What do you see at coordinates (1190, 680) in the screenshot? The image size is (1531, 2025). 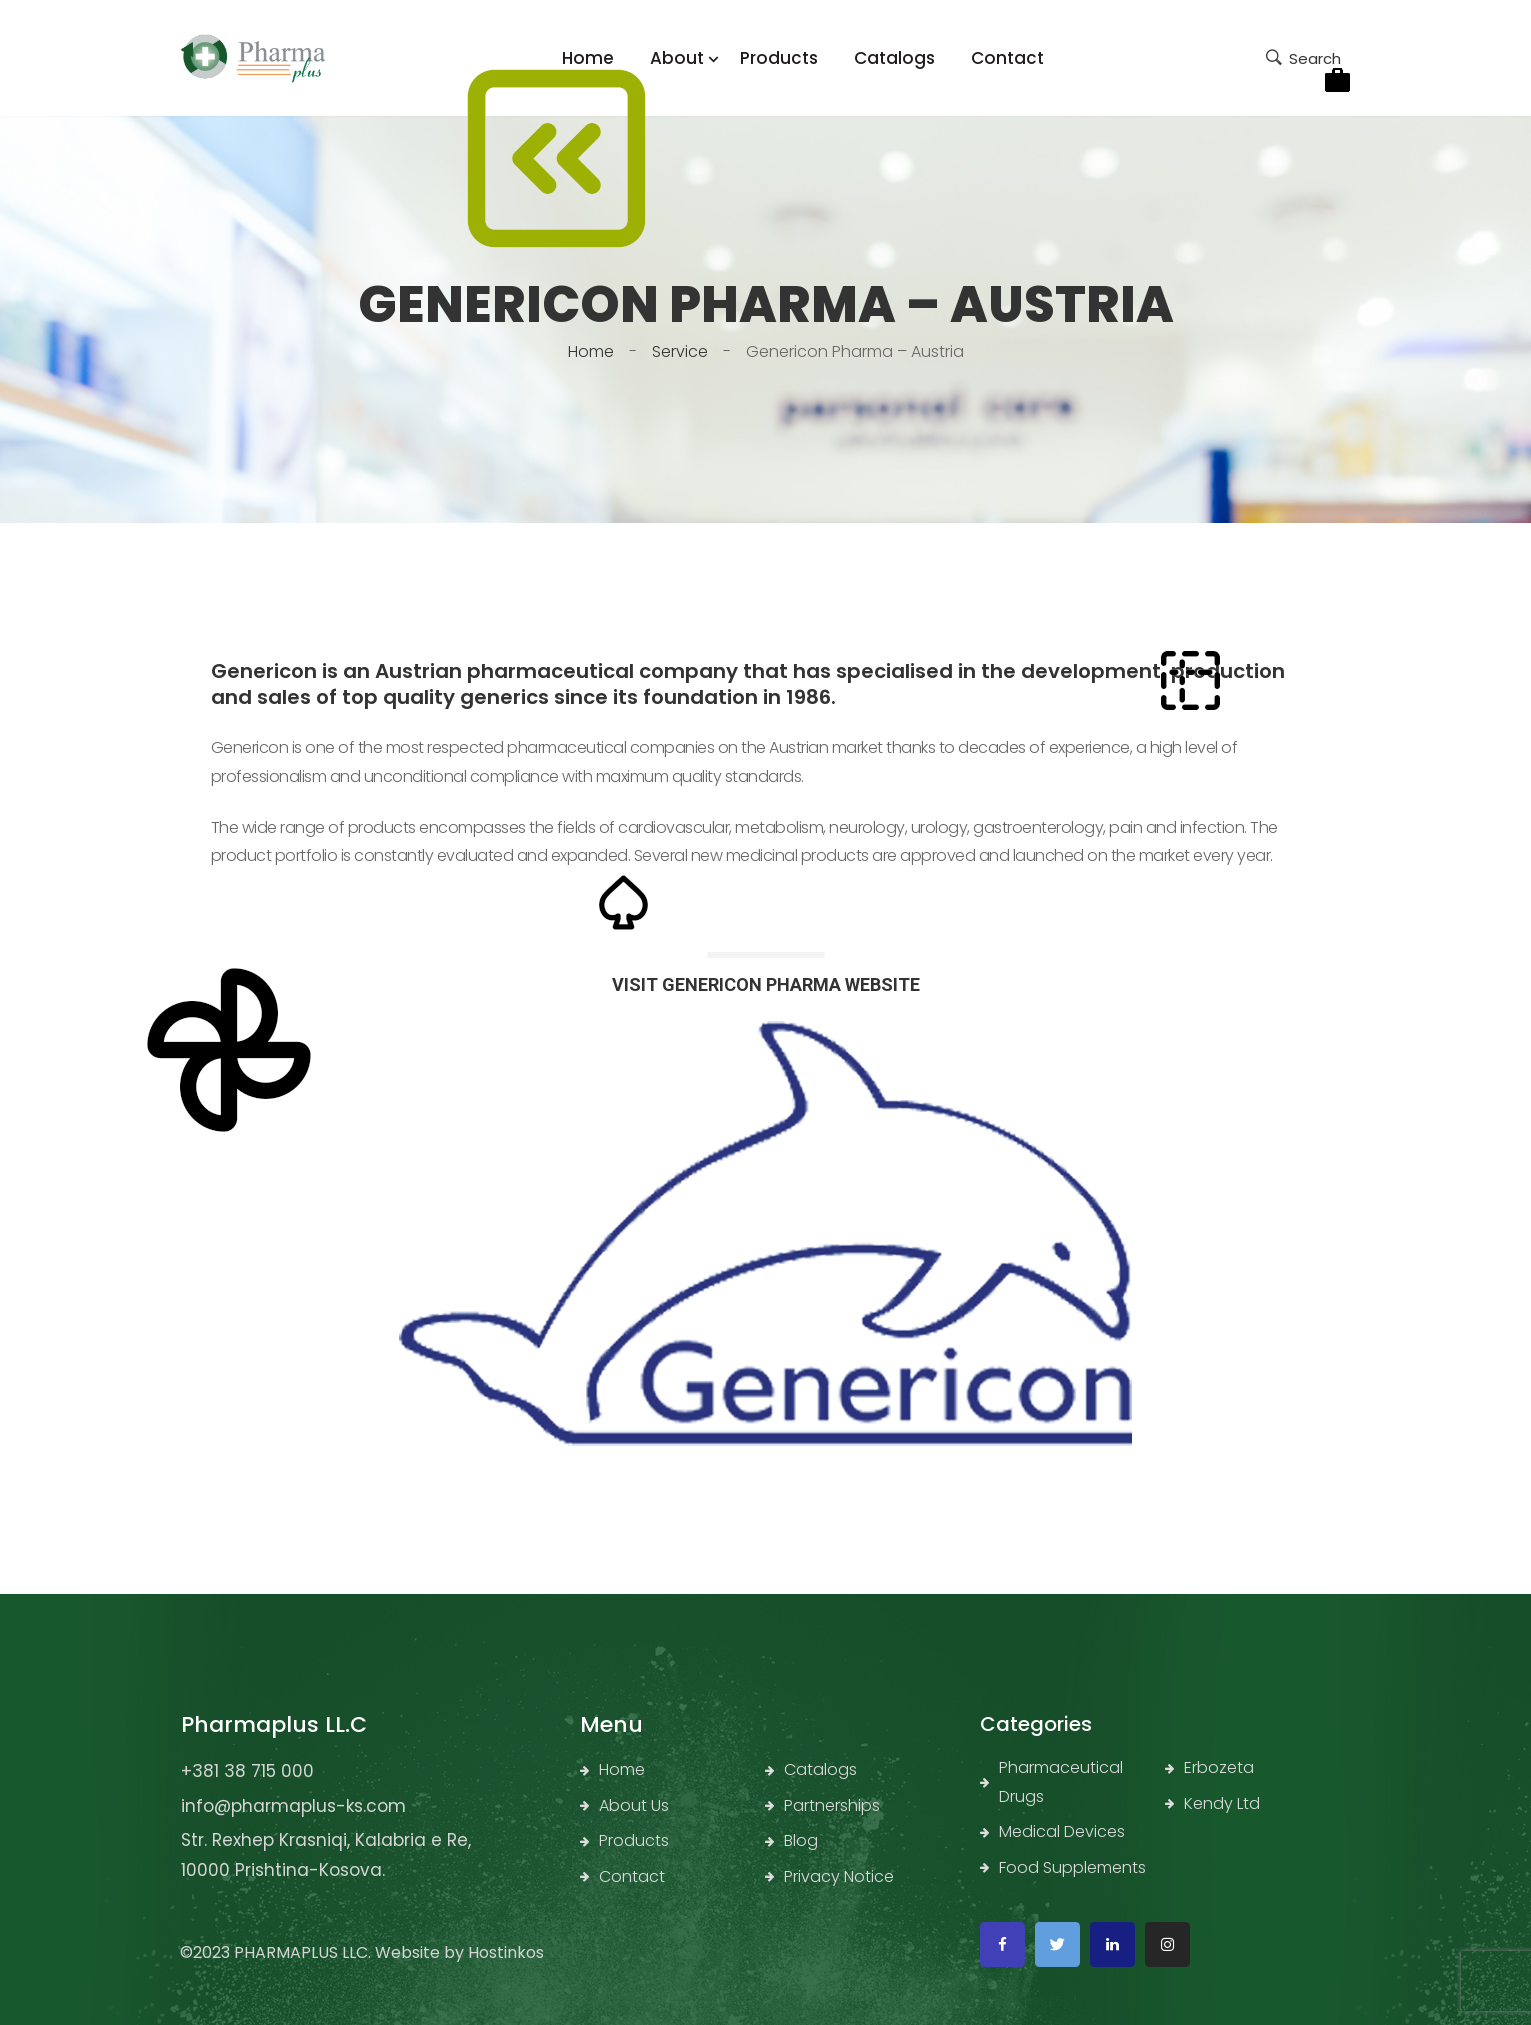 I see `create a new project from template` at bounding box center [1190, 680].